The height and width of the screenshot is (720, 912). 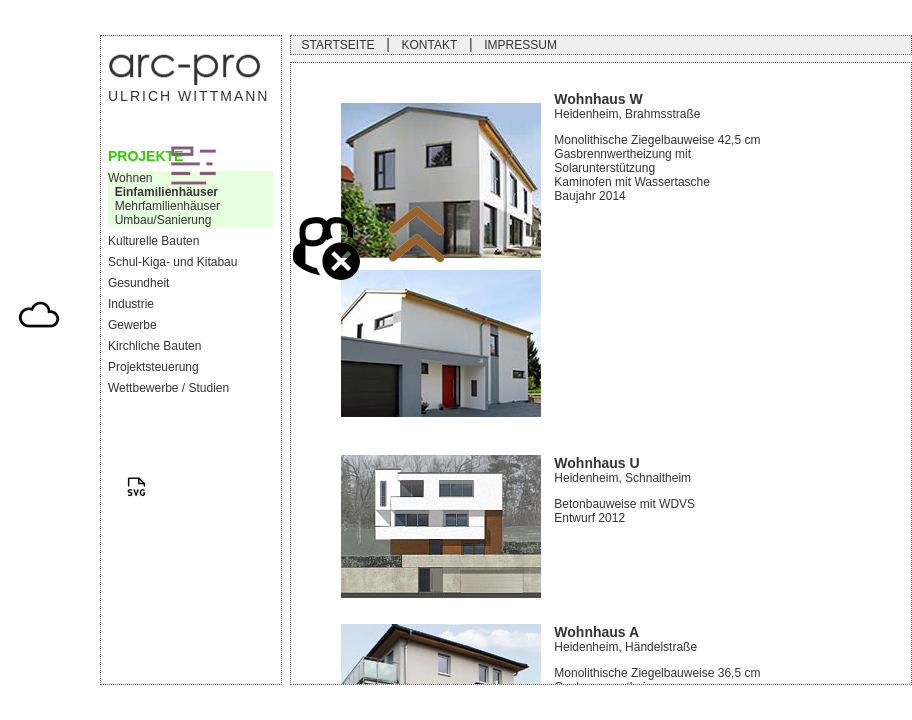 What do you see at coordinates (39, 316) in the screenshot?
I see `access cloud storage` at bounding box center [39, 316].